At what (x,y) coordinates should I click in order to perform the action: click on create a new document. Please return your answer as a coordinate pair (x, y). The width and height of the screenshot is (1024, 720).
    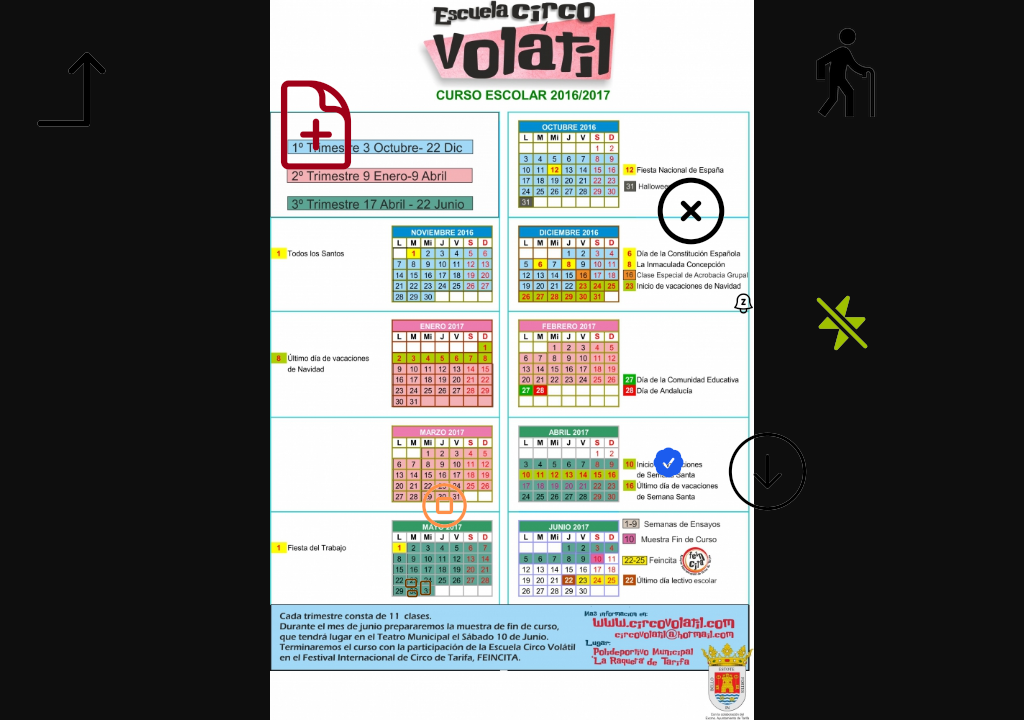
    Looking at the image, I should click on (316, 125).